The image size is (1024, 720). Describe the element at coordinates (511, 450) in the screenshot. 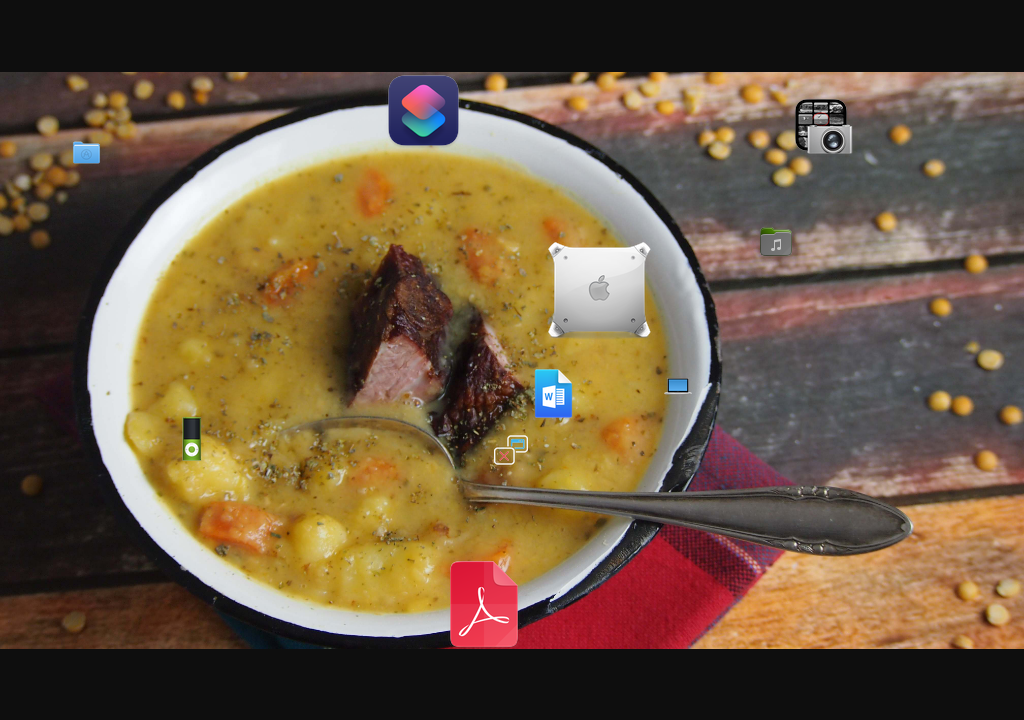

I see `disconnect or shut down external display` at that location.